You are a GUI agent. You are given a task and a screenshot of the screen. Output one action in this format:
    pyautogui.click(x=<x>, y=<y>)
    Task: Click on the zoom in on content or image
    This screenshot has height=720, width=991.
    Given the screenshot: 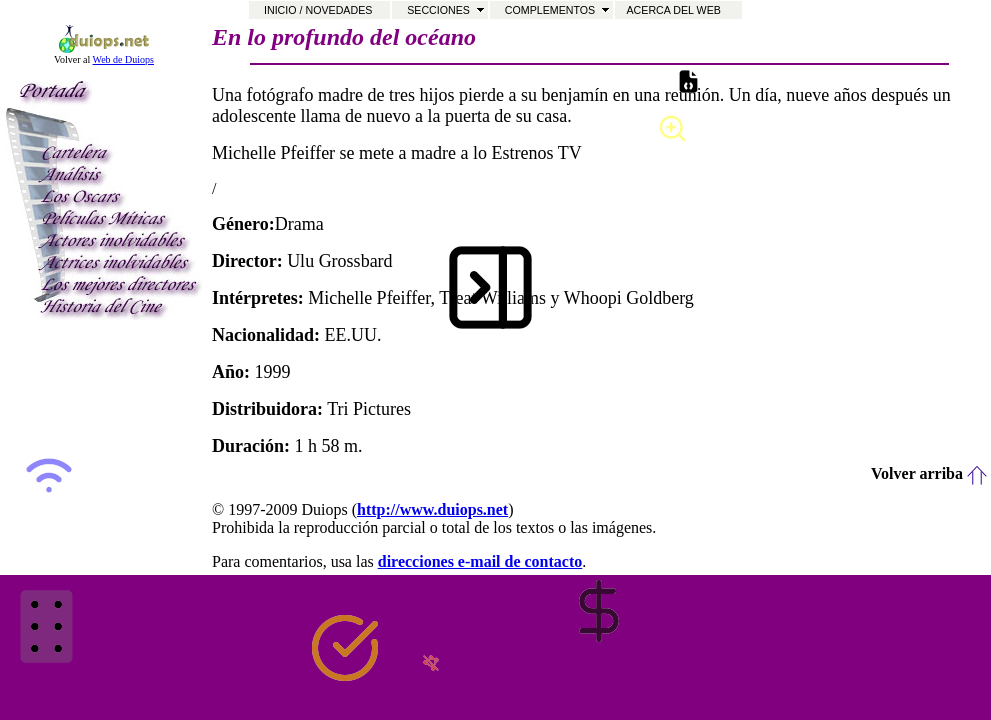 What is the action you would take?
    pyautogui.click(x=672, y=128)
    